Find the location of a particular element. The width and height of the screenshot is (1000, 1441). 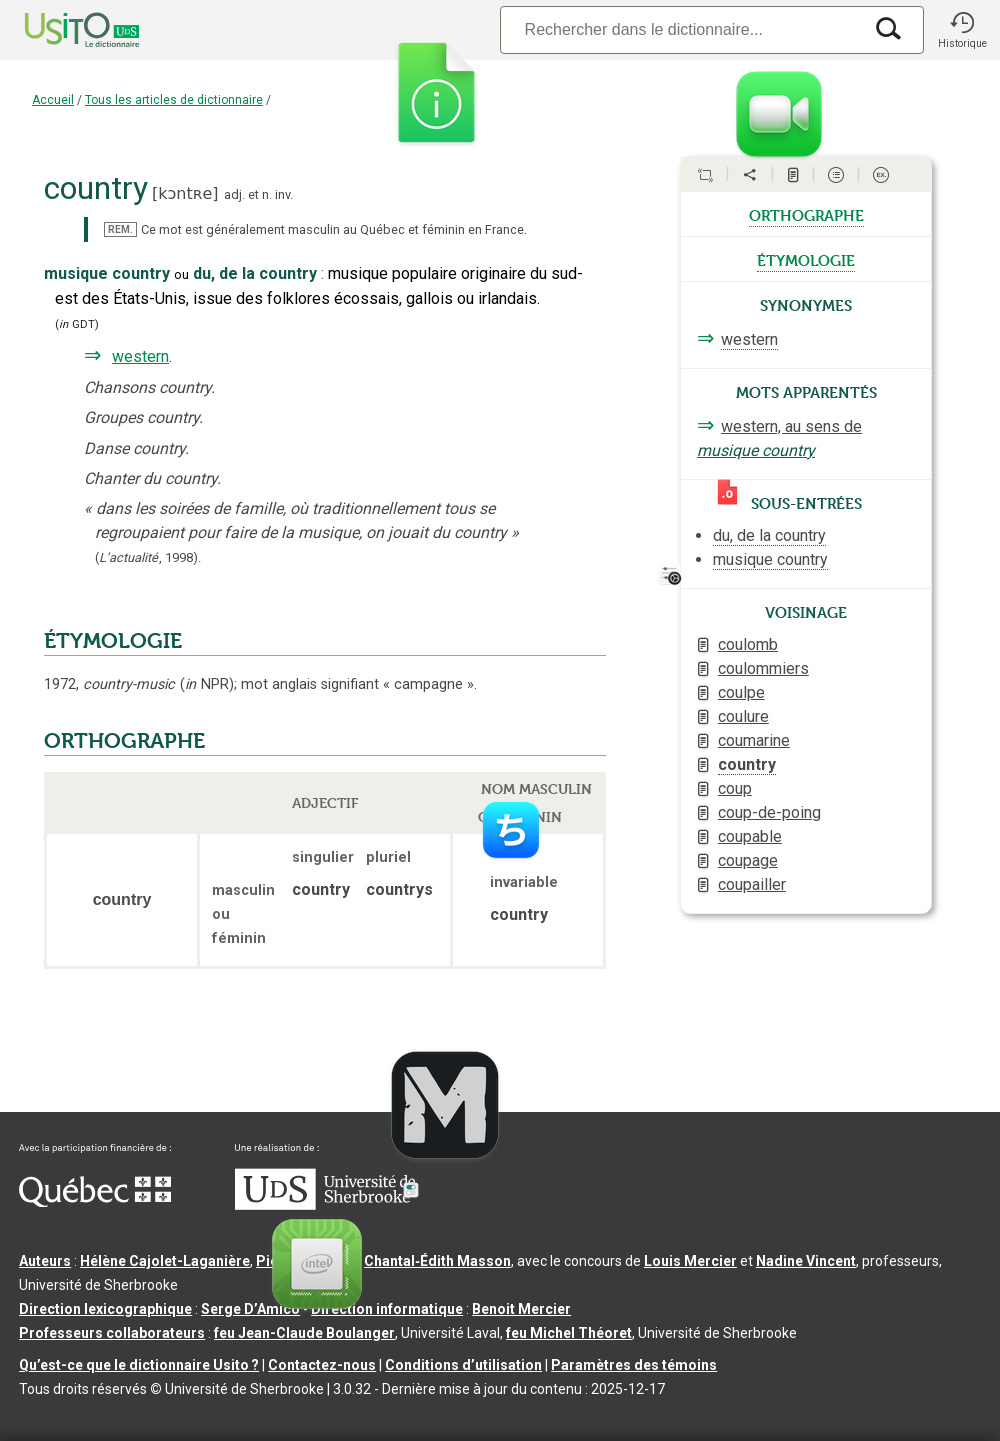

a compiled html help file (.chm) is located at coordinates (436, 94).